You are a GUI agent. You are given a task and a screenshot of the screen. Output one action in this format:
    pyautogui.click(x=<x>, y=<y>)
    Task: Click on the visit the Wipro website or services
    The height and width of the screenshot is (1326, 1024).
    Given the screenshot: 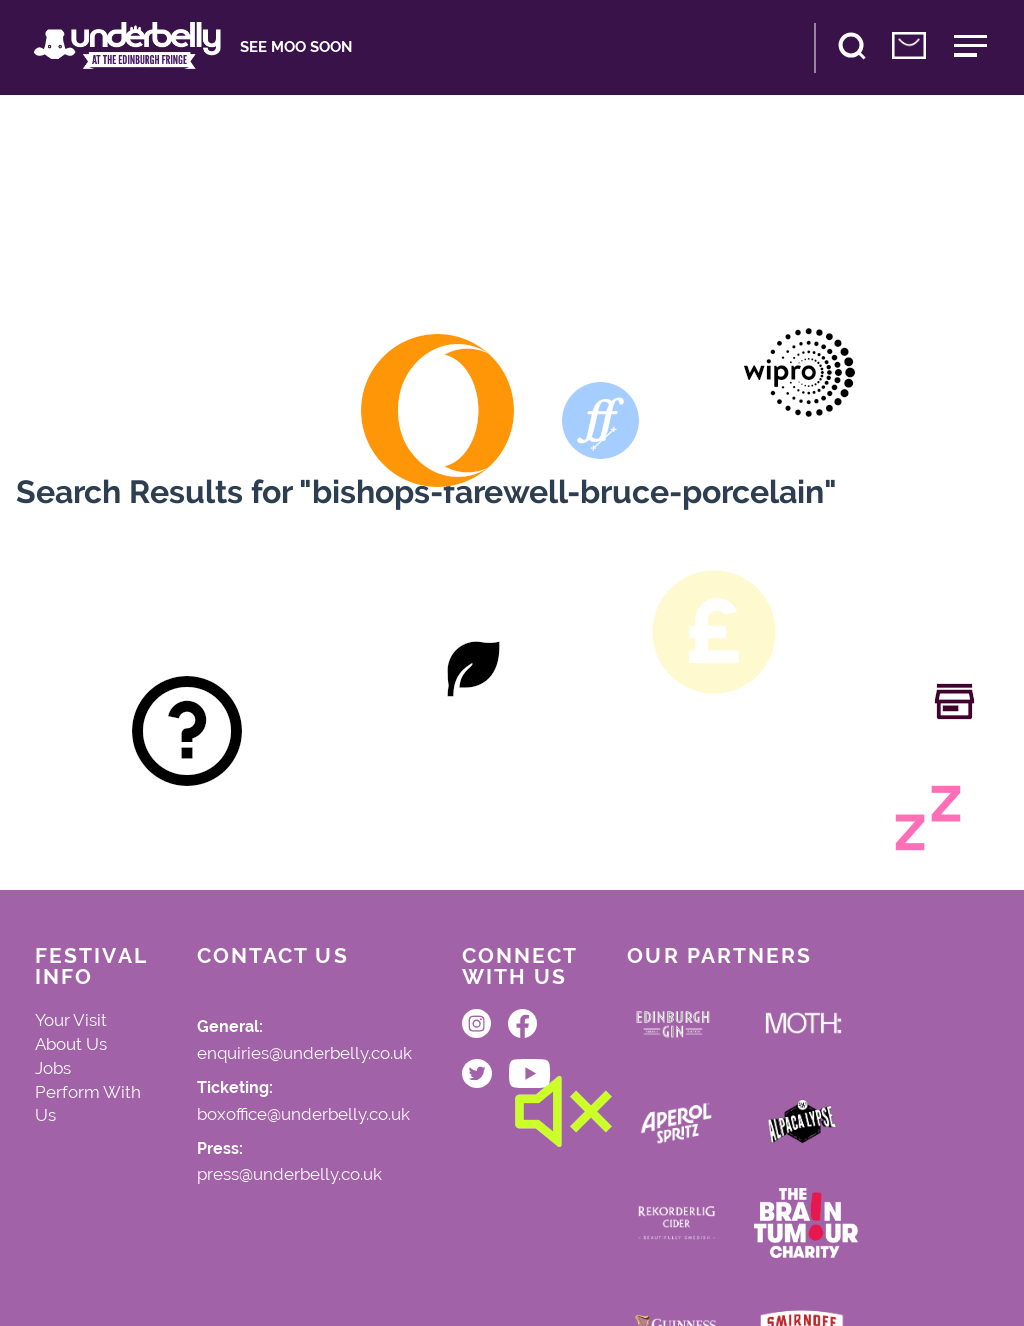 What is the action you would take?
    pyautogui.click(x=799, y=372)
    